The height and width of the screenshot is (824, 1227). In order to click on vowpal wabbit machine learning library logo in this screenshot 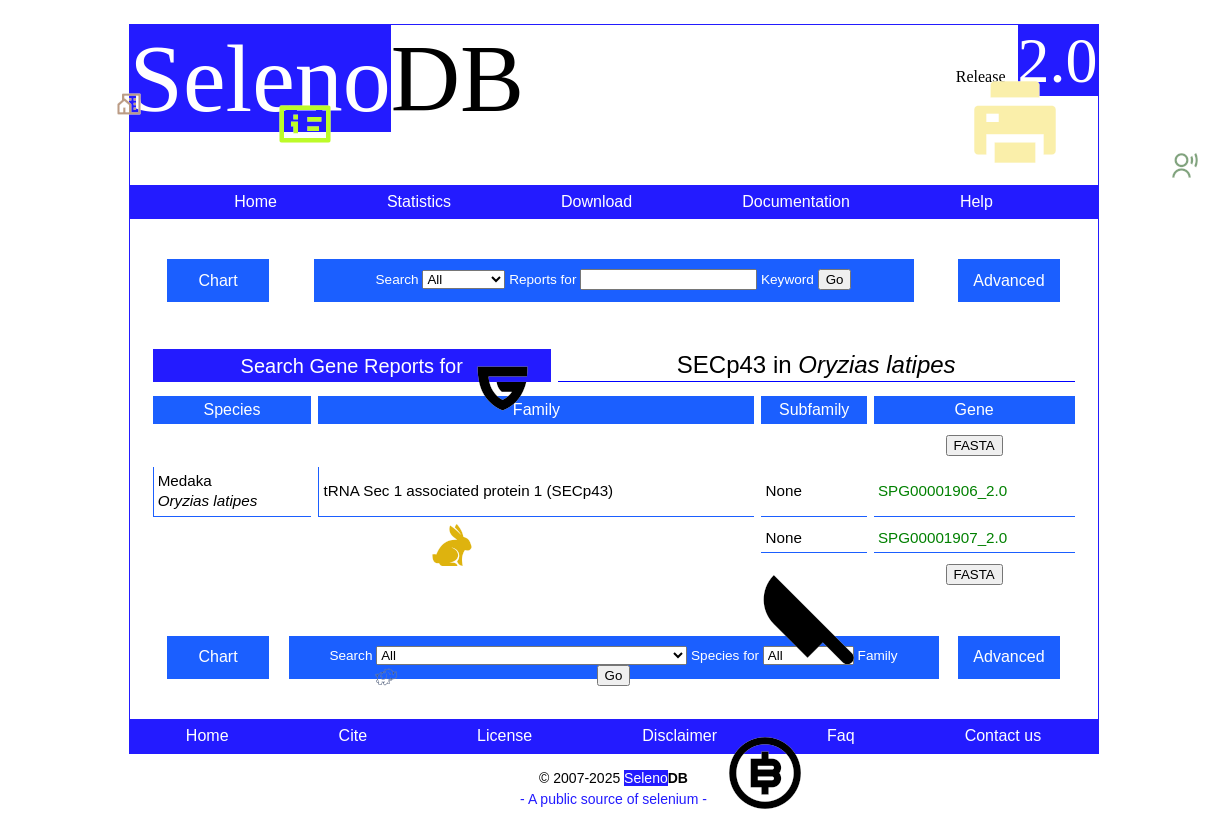, I will do `click(452, 545)`.